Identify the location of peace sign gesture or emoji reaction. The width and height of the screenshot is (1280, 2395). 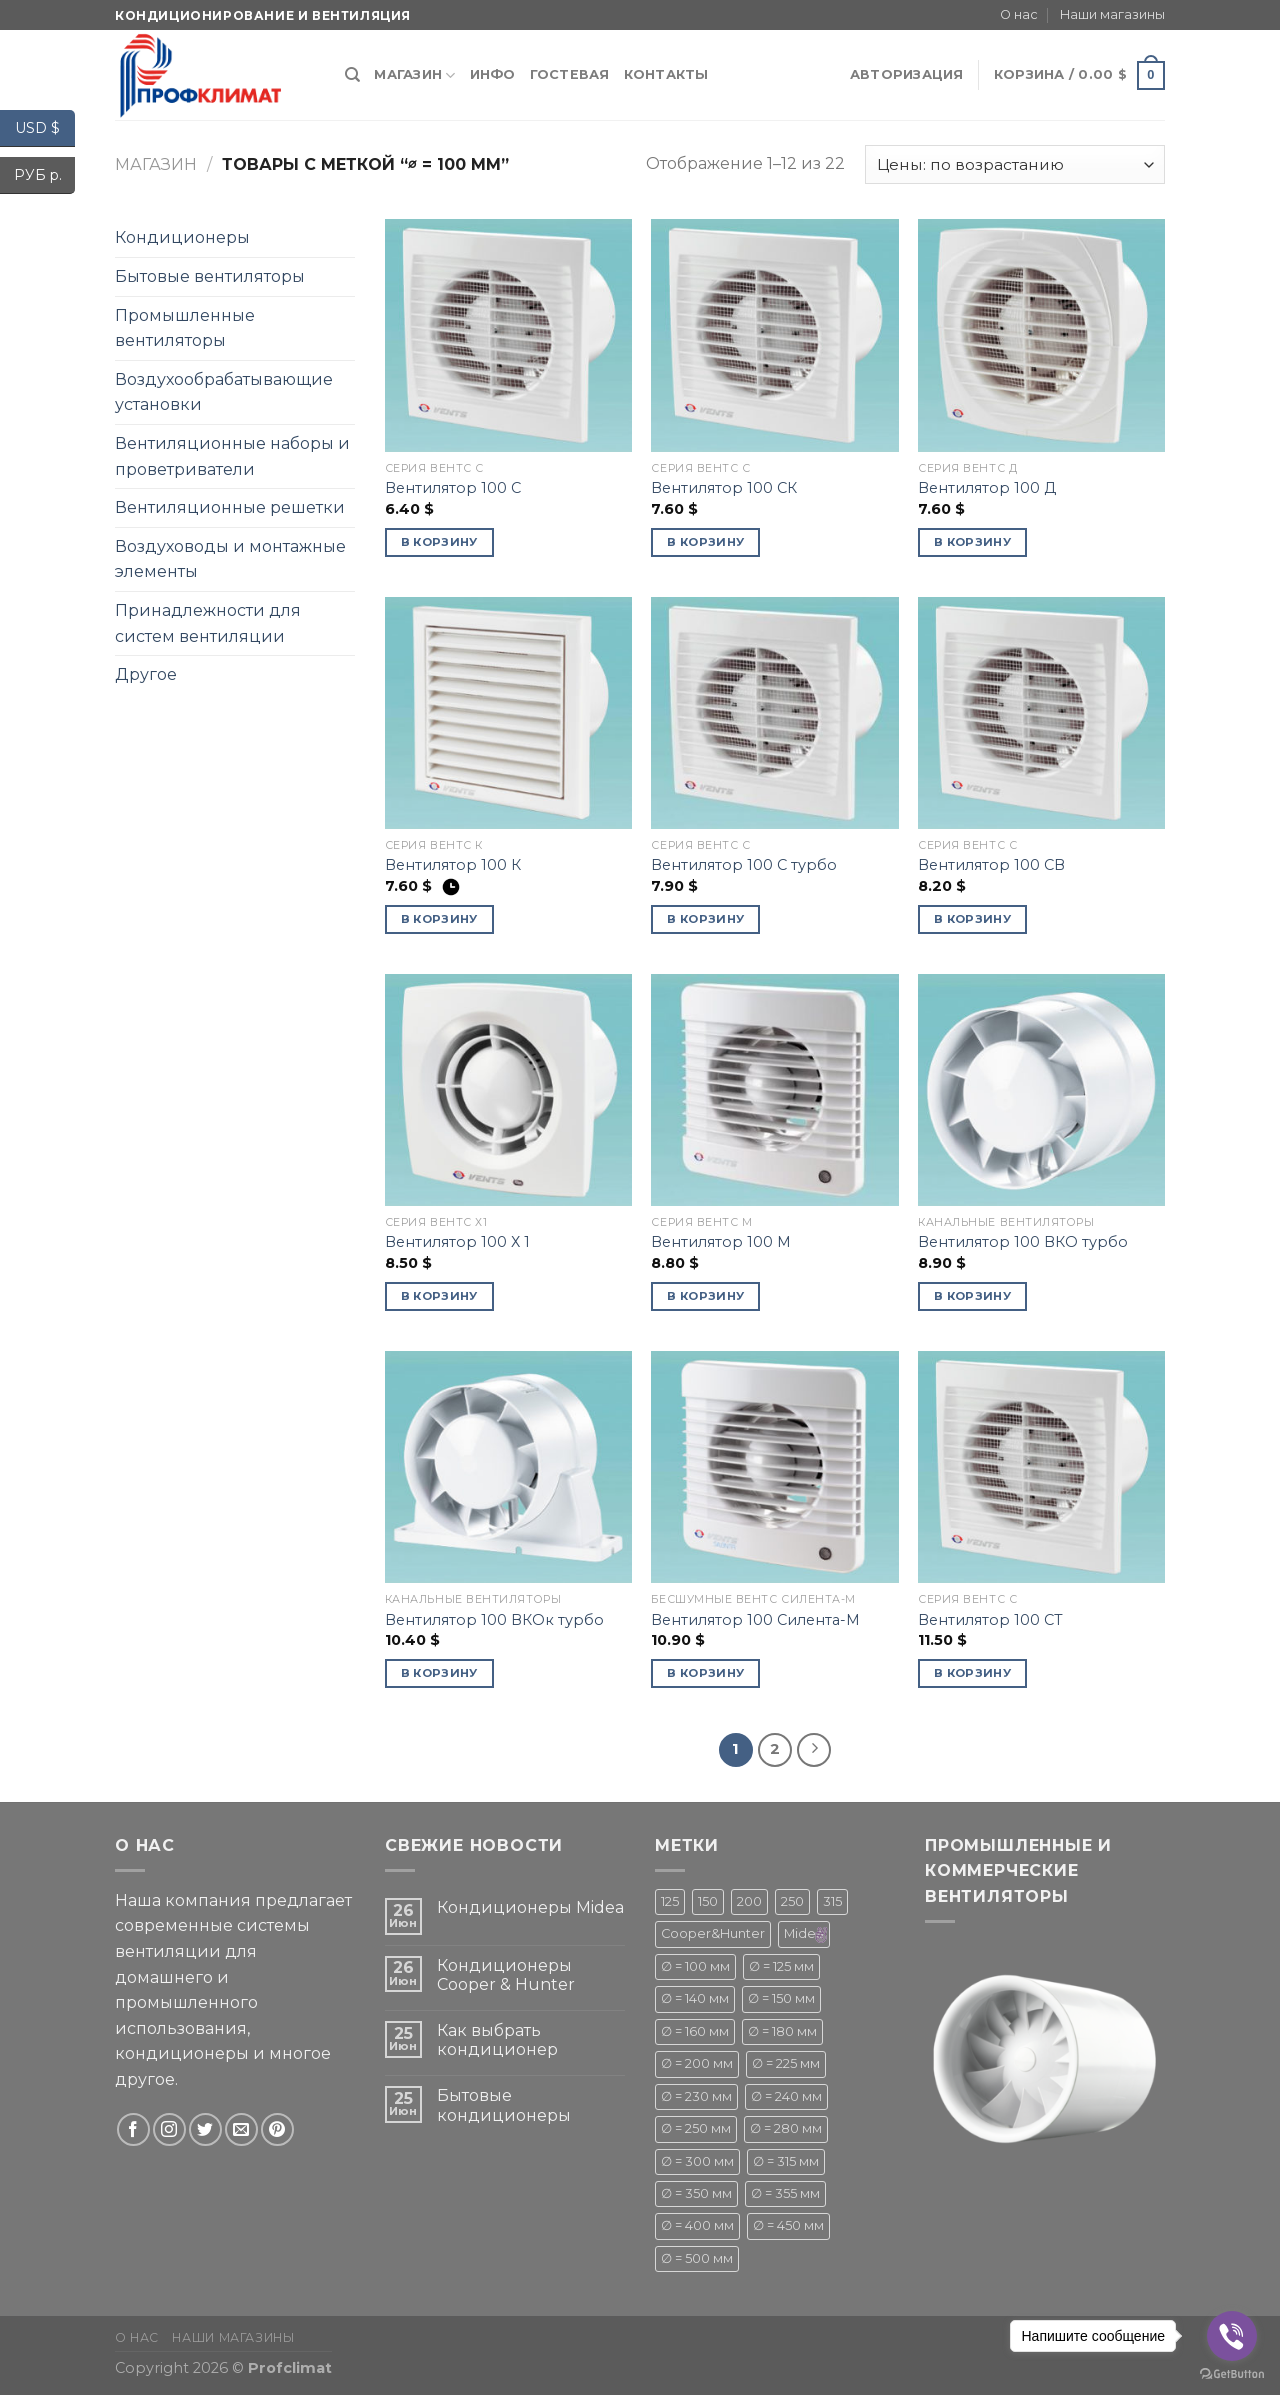
(821, 1935).